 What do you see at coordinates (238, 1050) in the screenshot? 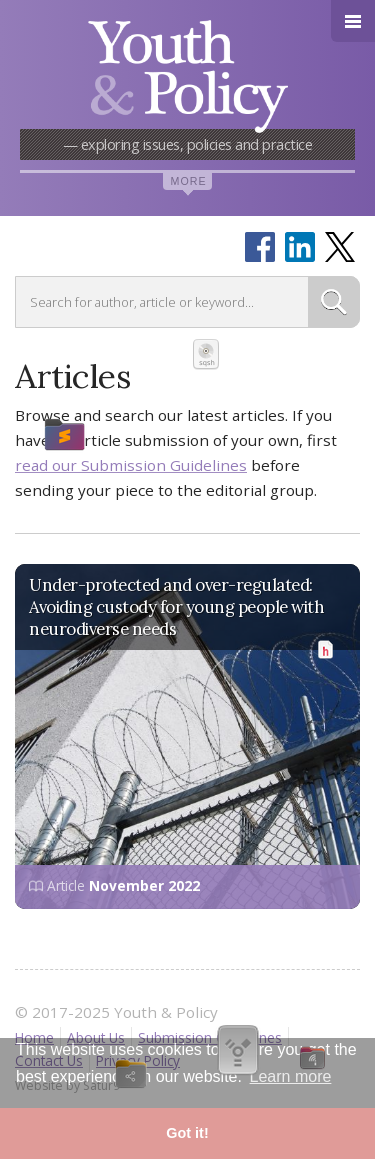
I see `access firewire external hard drive` at bounding box center [238, 1050].